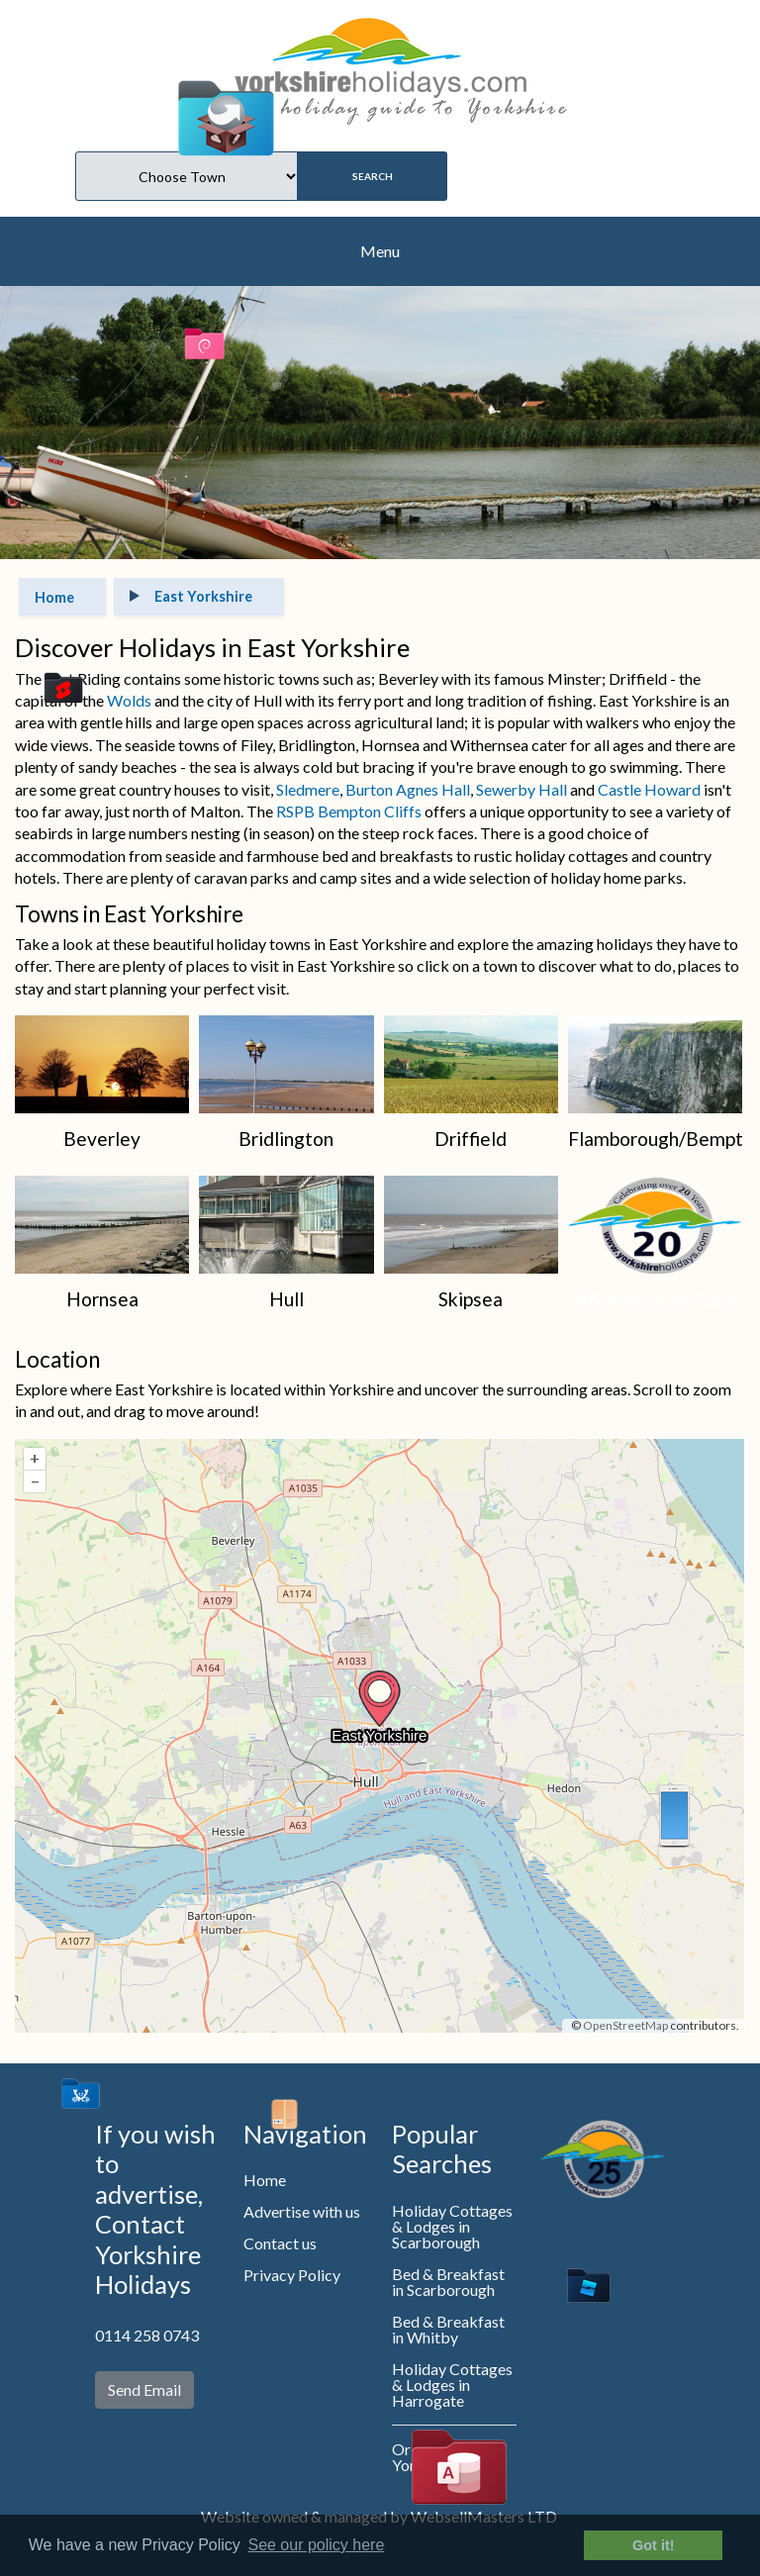 The image size is (760, 2576). What do you see at coordinates (458, 2469) in the screenshot?
I see `folder containing microsoft access database files` at bounding box center [458, 2469].